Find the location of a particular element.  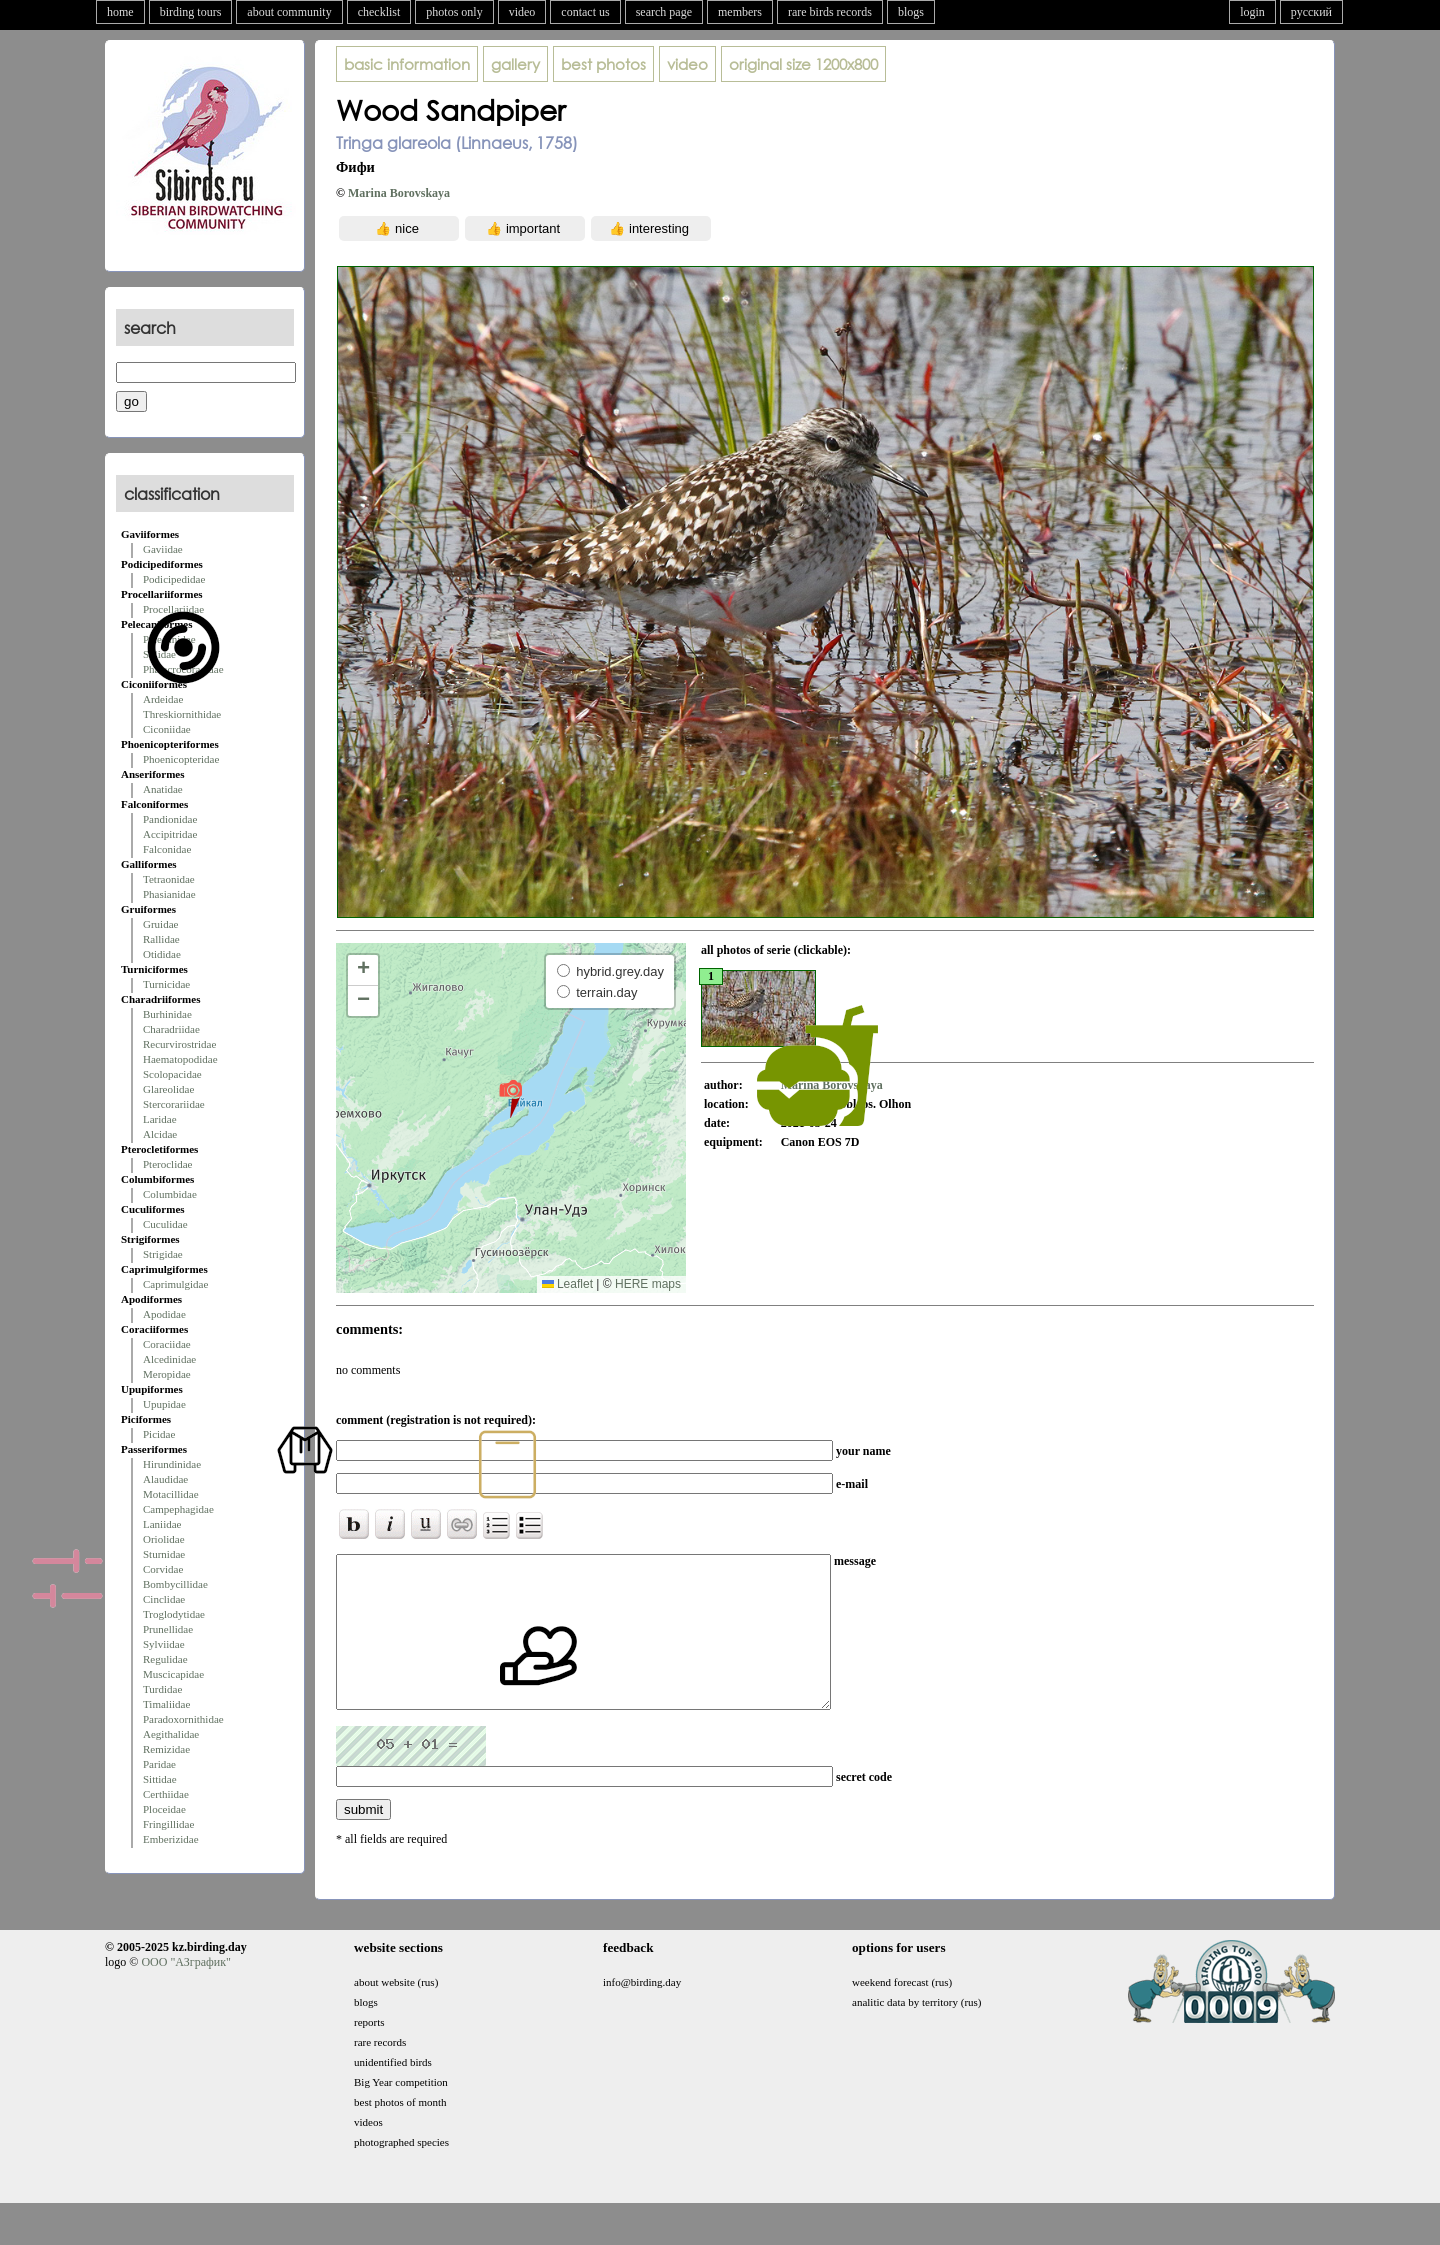

play or browse music library is located at coordinates (183, 647).